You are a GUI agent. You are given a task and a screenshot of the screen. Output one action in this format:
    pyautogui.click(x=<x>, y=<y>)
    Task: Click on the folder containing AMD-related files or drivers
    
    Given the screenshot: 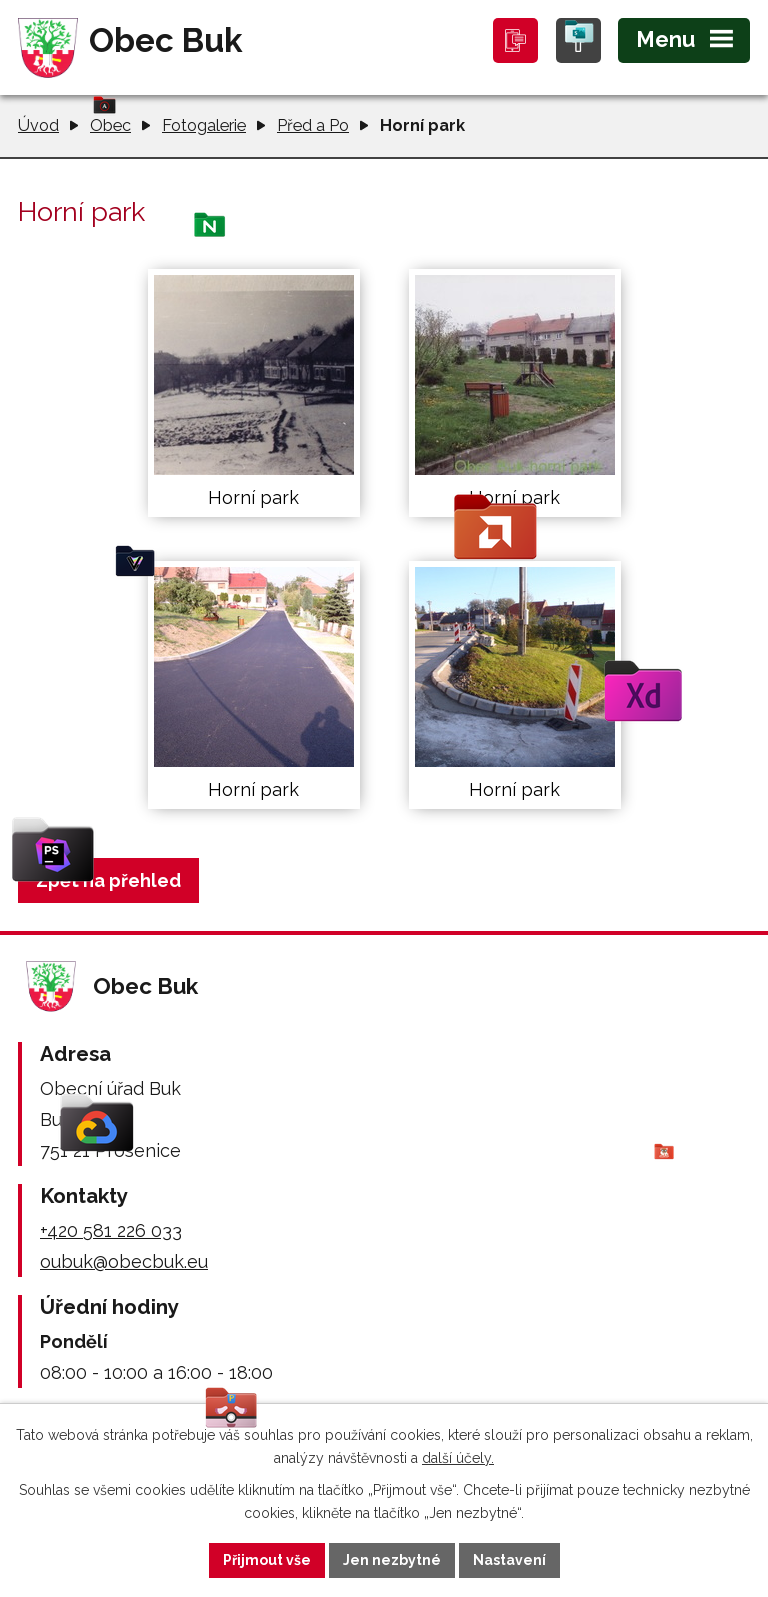 What is the action you would take?
    pyautogui.click(x=495, y=529)
    